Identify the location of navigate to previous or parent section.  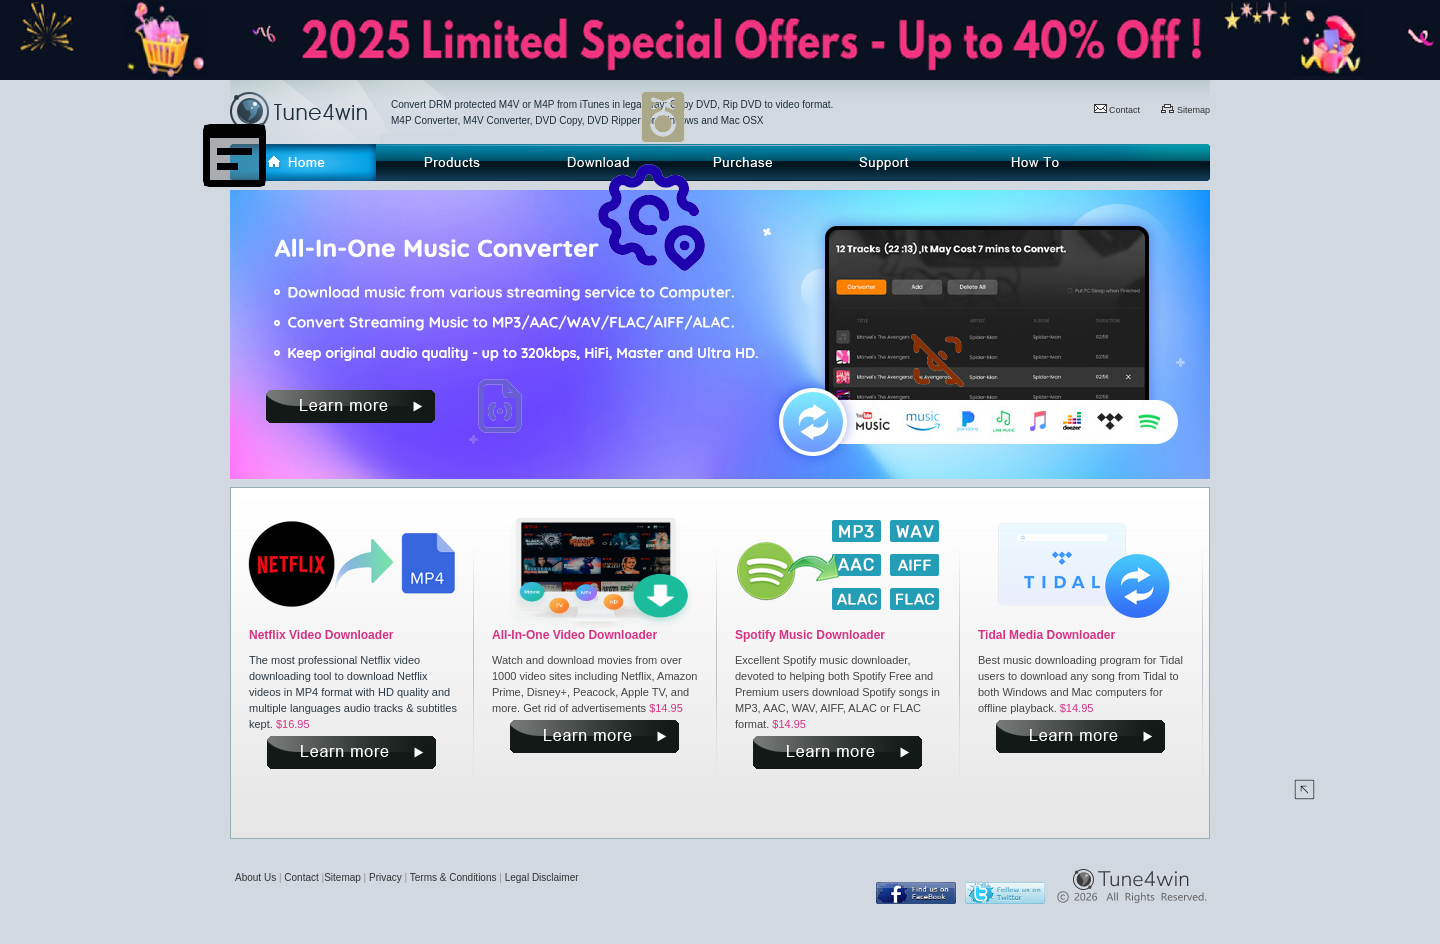
(1304, 789).